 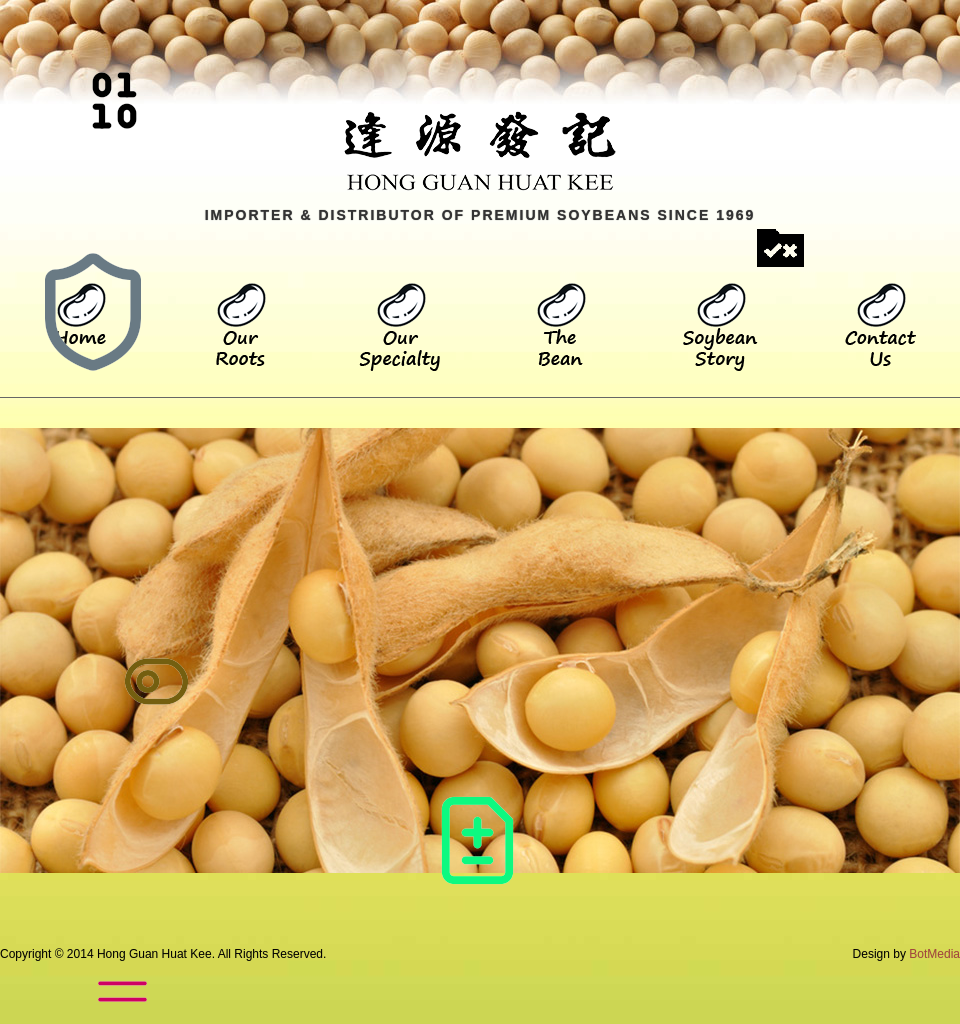 What do you see at coordinates (114, 100) in the screenshot?
I see `view or edit binary code` at bounding box center [114, 100].